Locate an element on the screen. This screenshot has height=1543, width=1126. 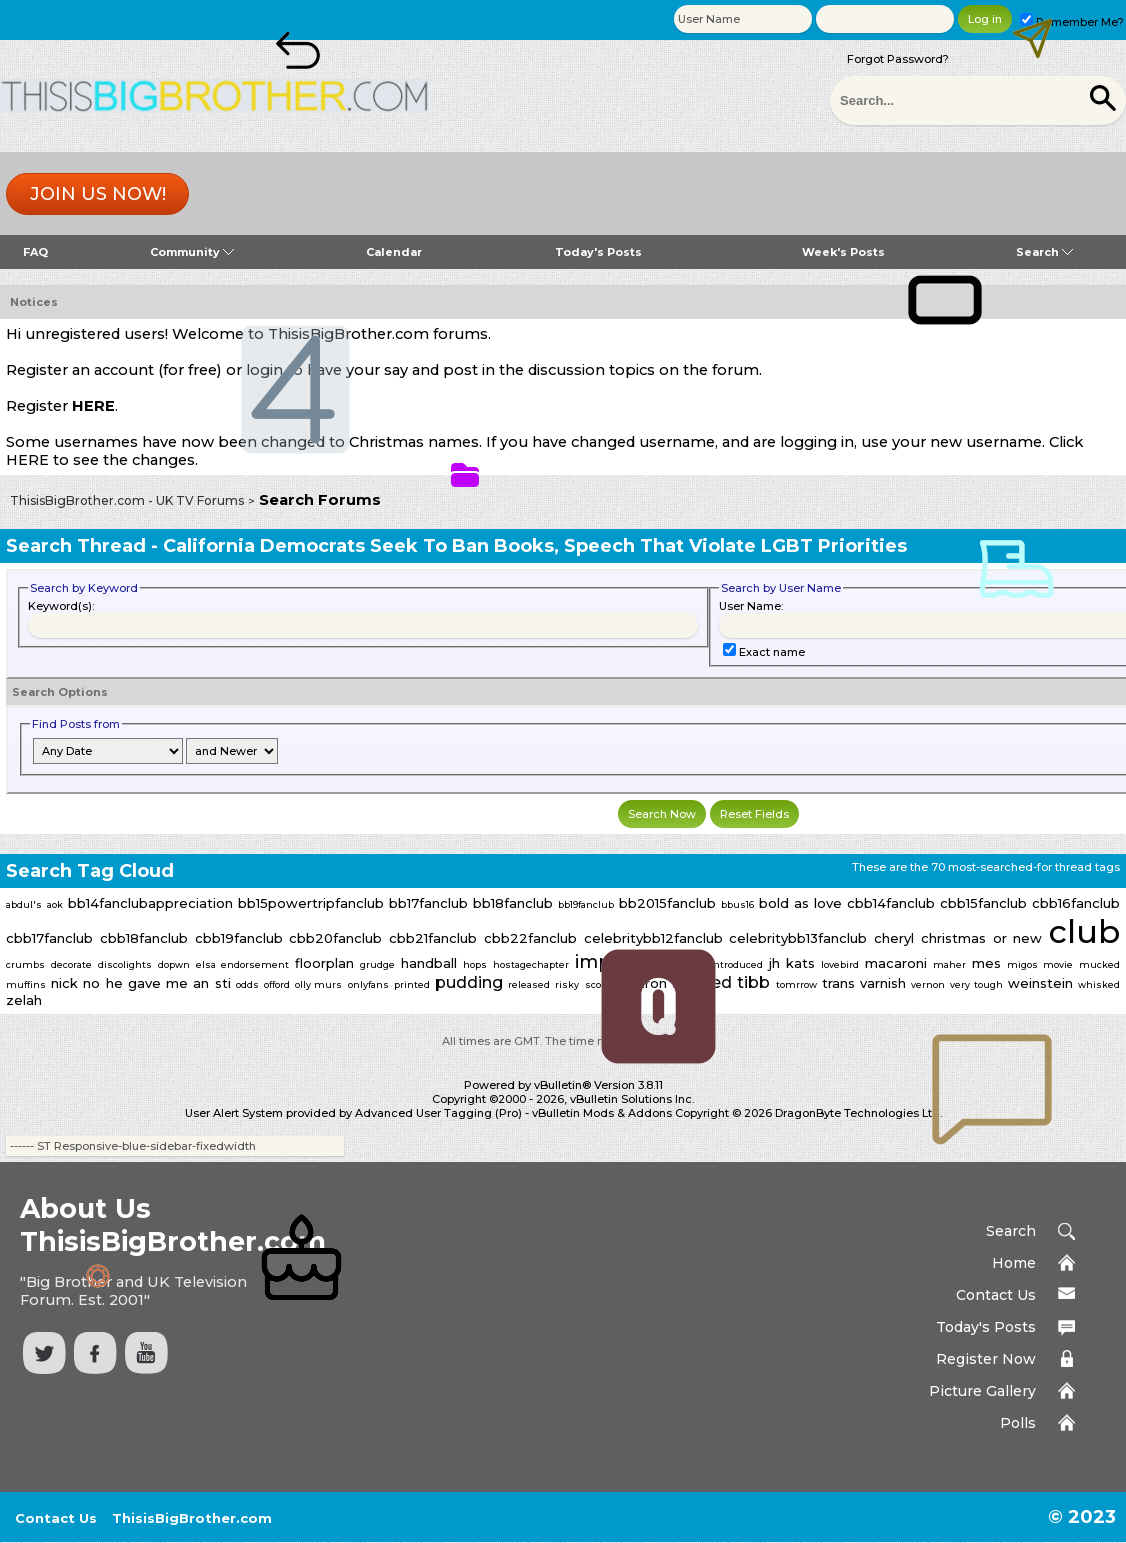
open chat or messaging is located at coordinates (992, 1080).